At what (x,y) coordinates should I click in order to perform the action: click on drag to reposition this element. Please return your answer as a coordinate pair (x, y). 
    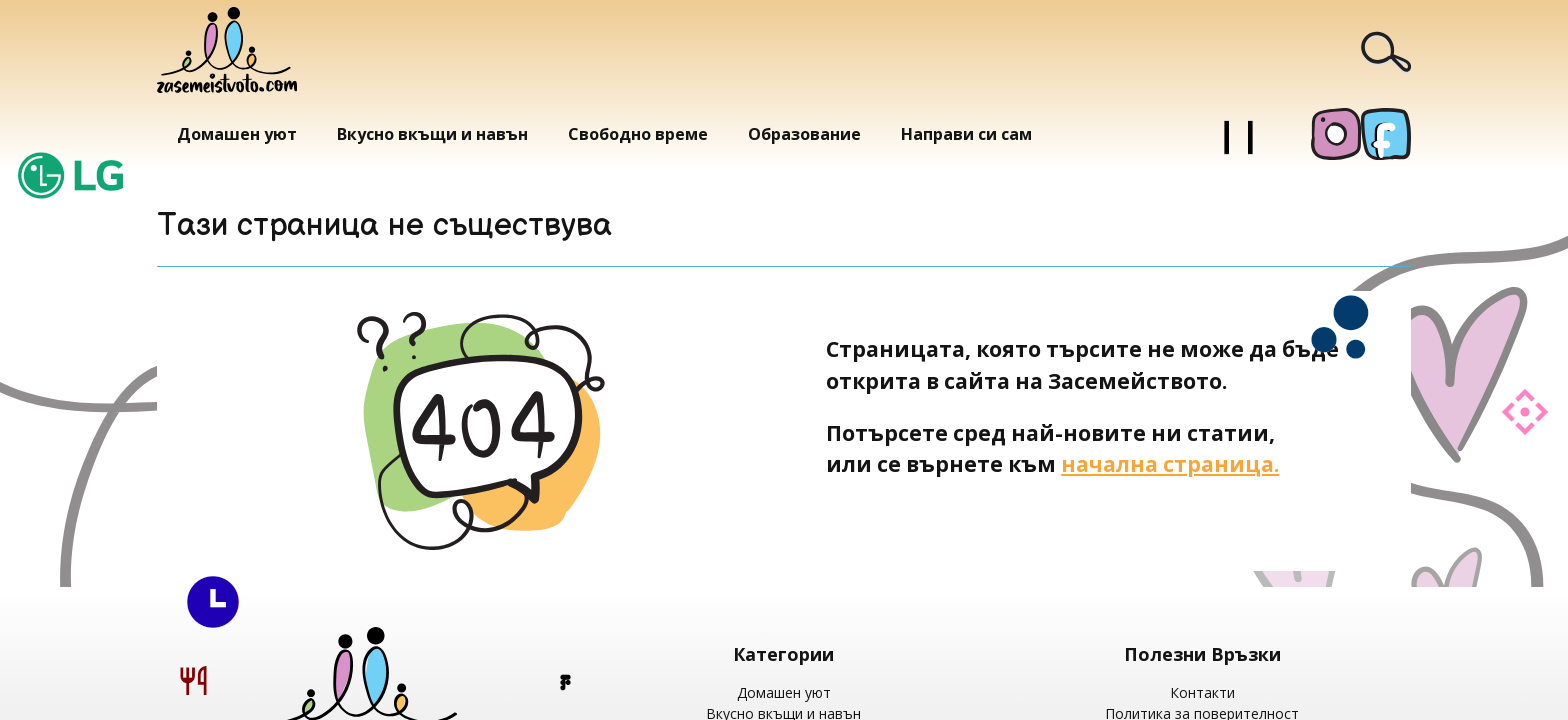
    Looking at the image, I should click on (1525, 412).